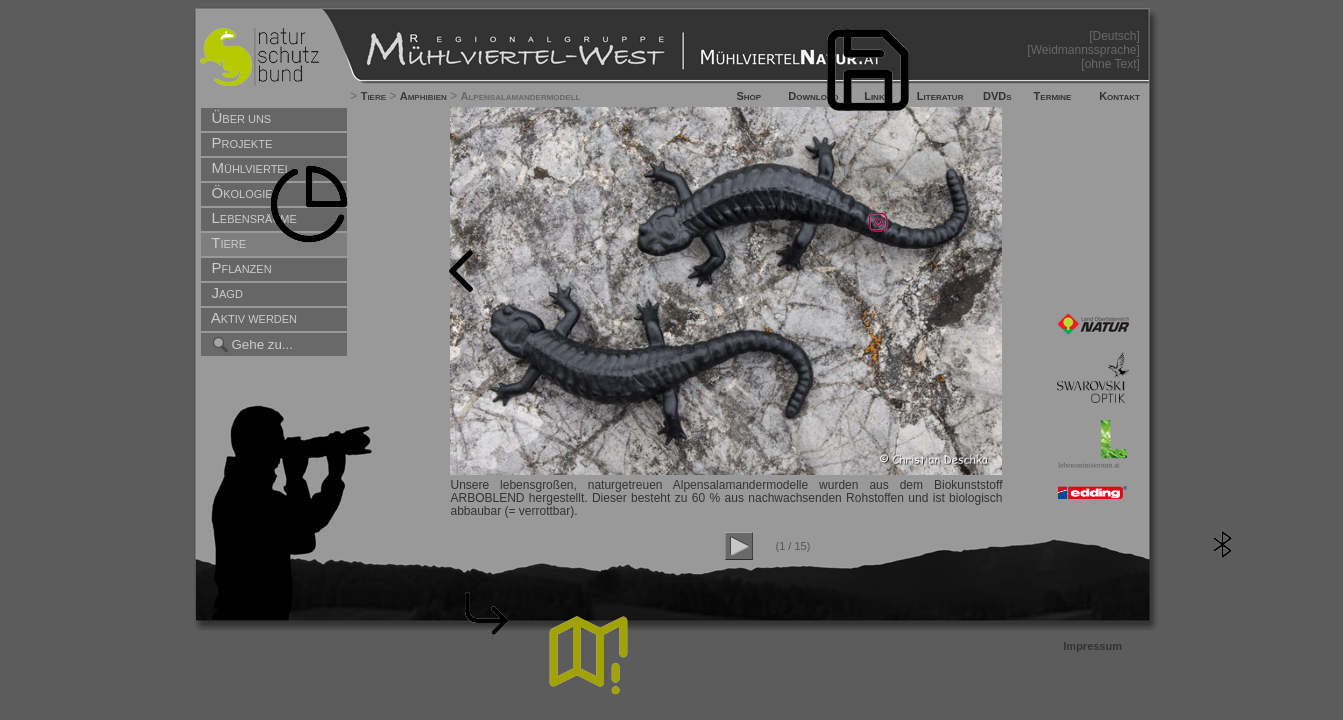 The height and width of the screenshot is (720, 1343). Describe the element at coordinates (588, 651) in the screenshot. I see `map error or issue detected` at that location.